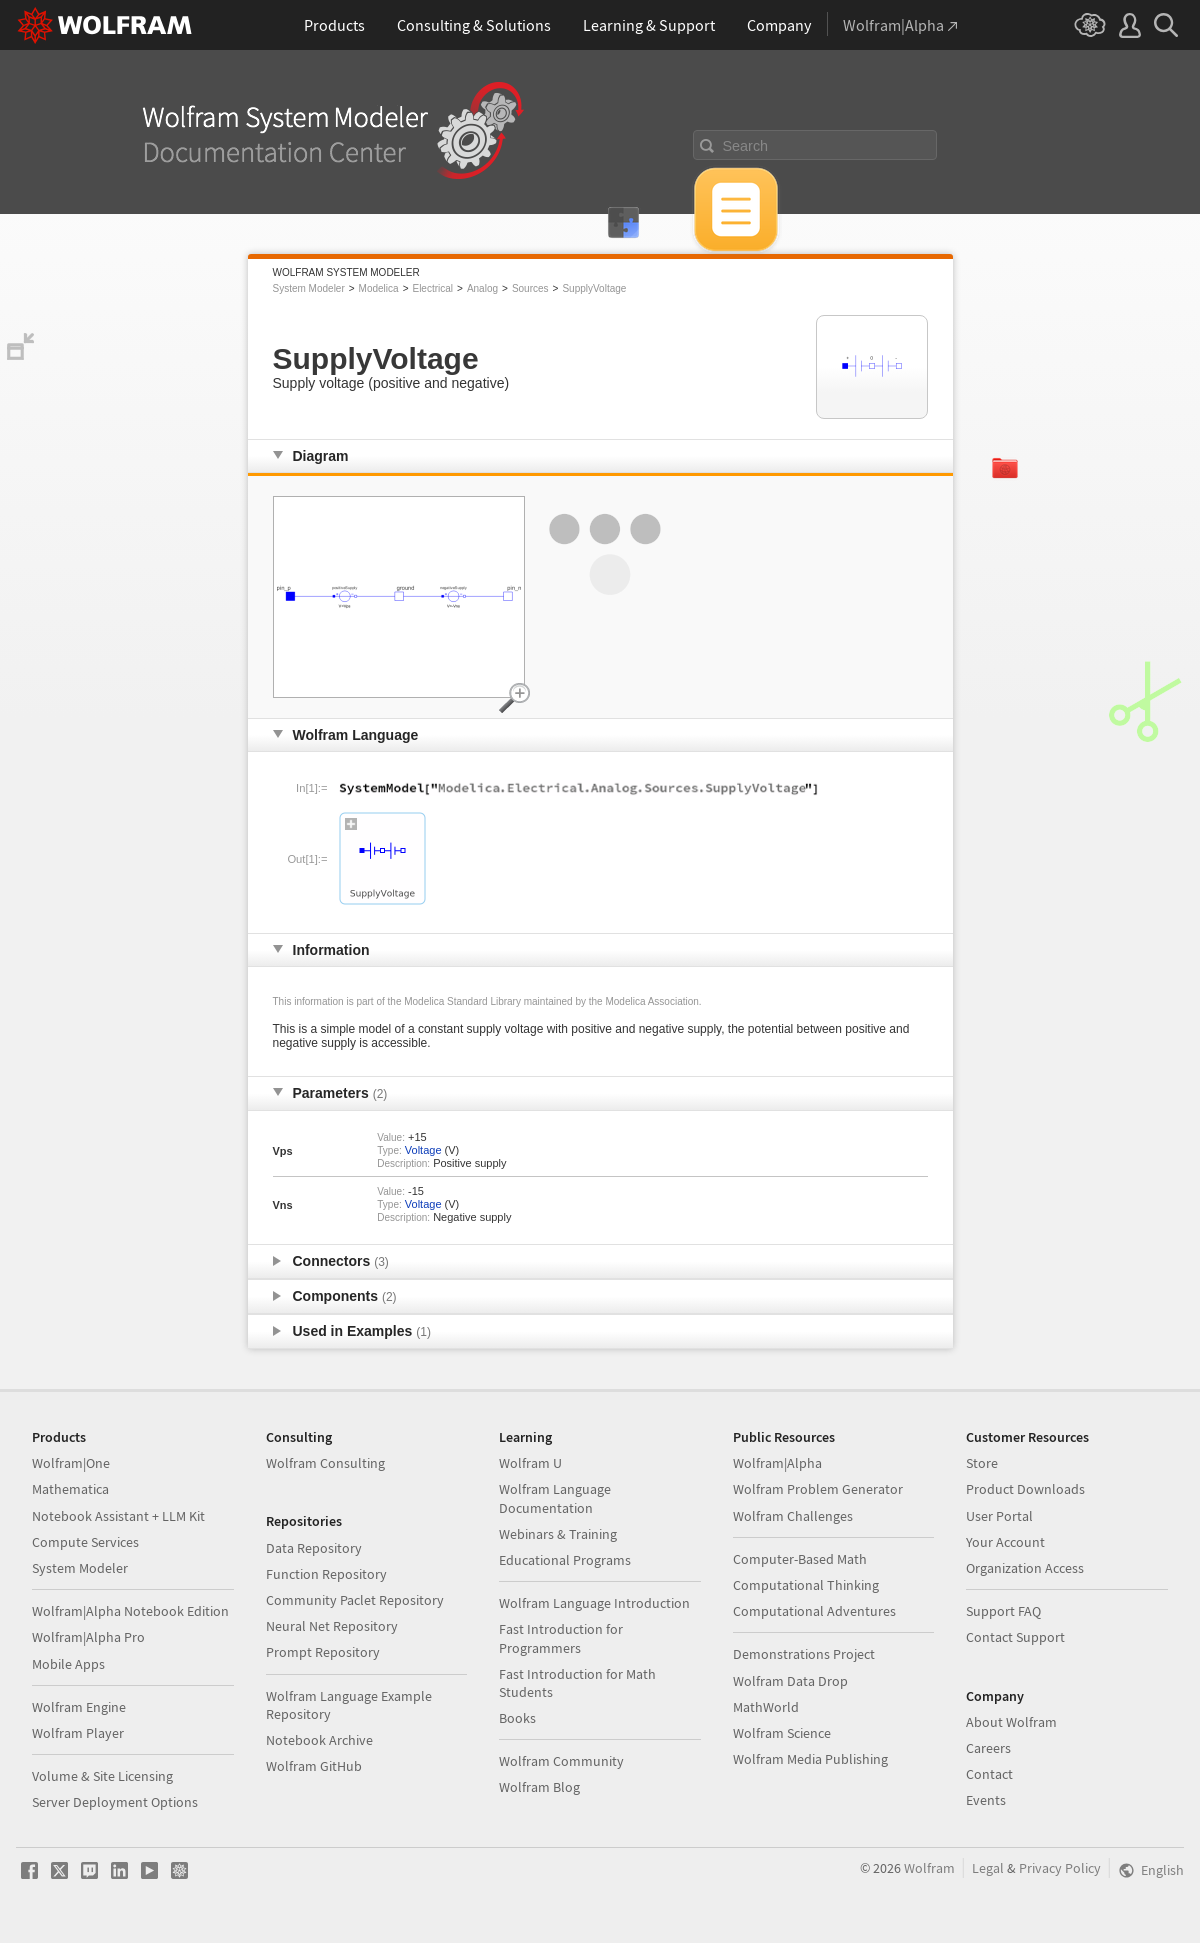 The image size is (1200, 1943). Describe the element at coordinates (1005, 468) in the screenshot. I see `folder containing html or web files` at that location.